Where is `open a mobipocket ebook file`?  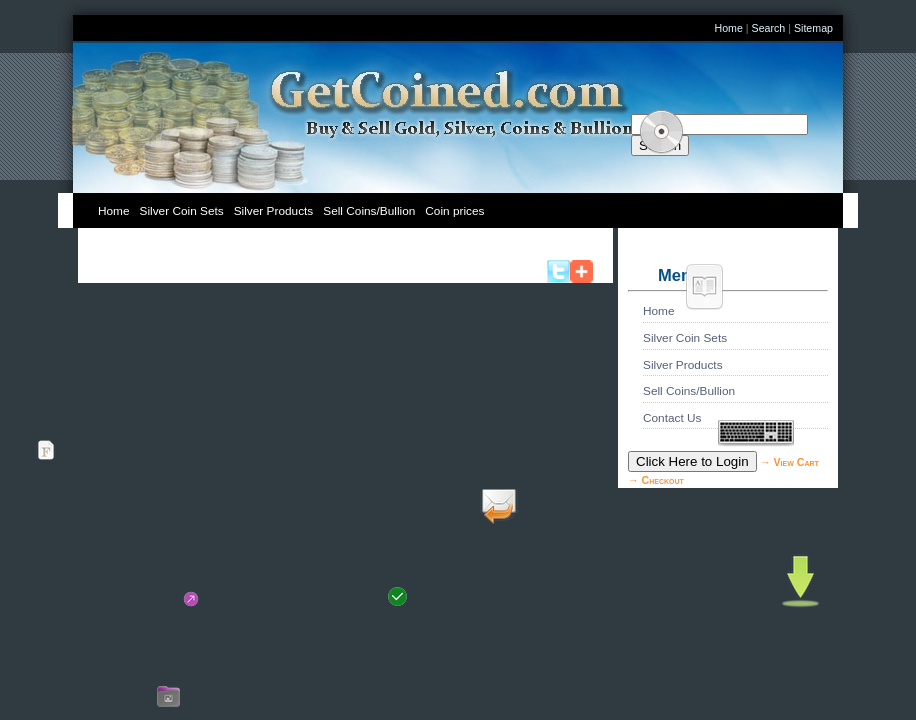
open a mobipocket ebook file is located at coordinates (704, 286).